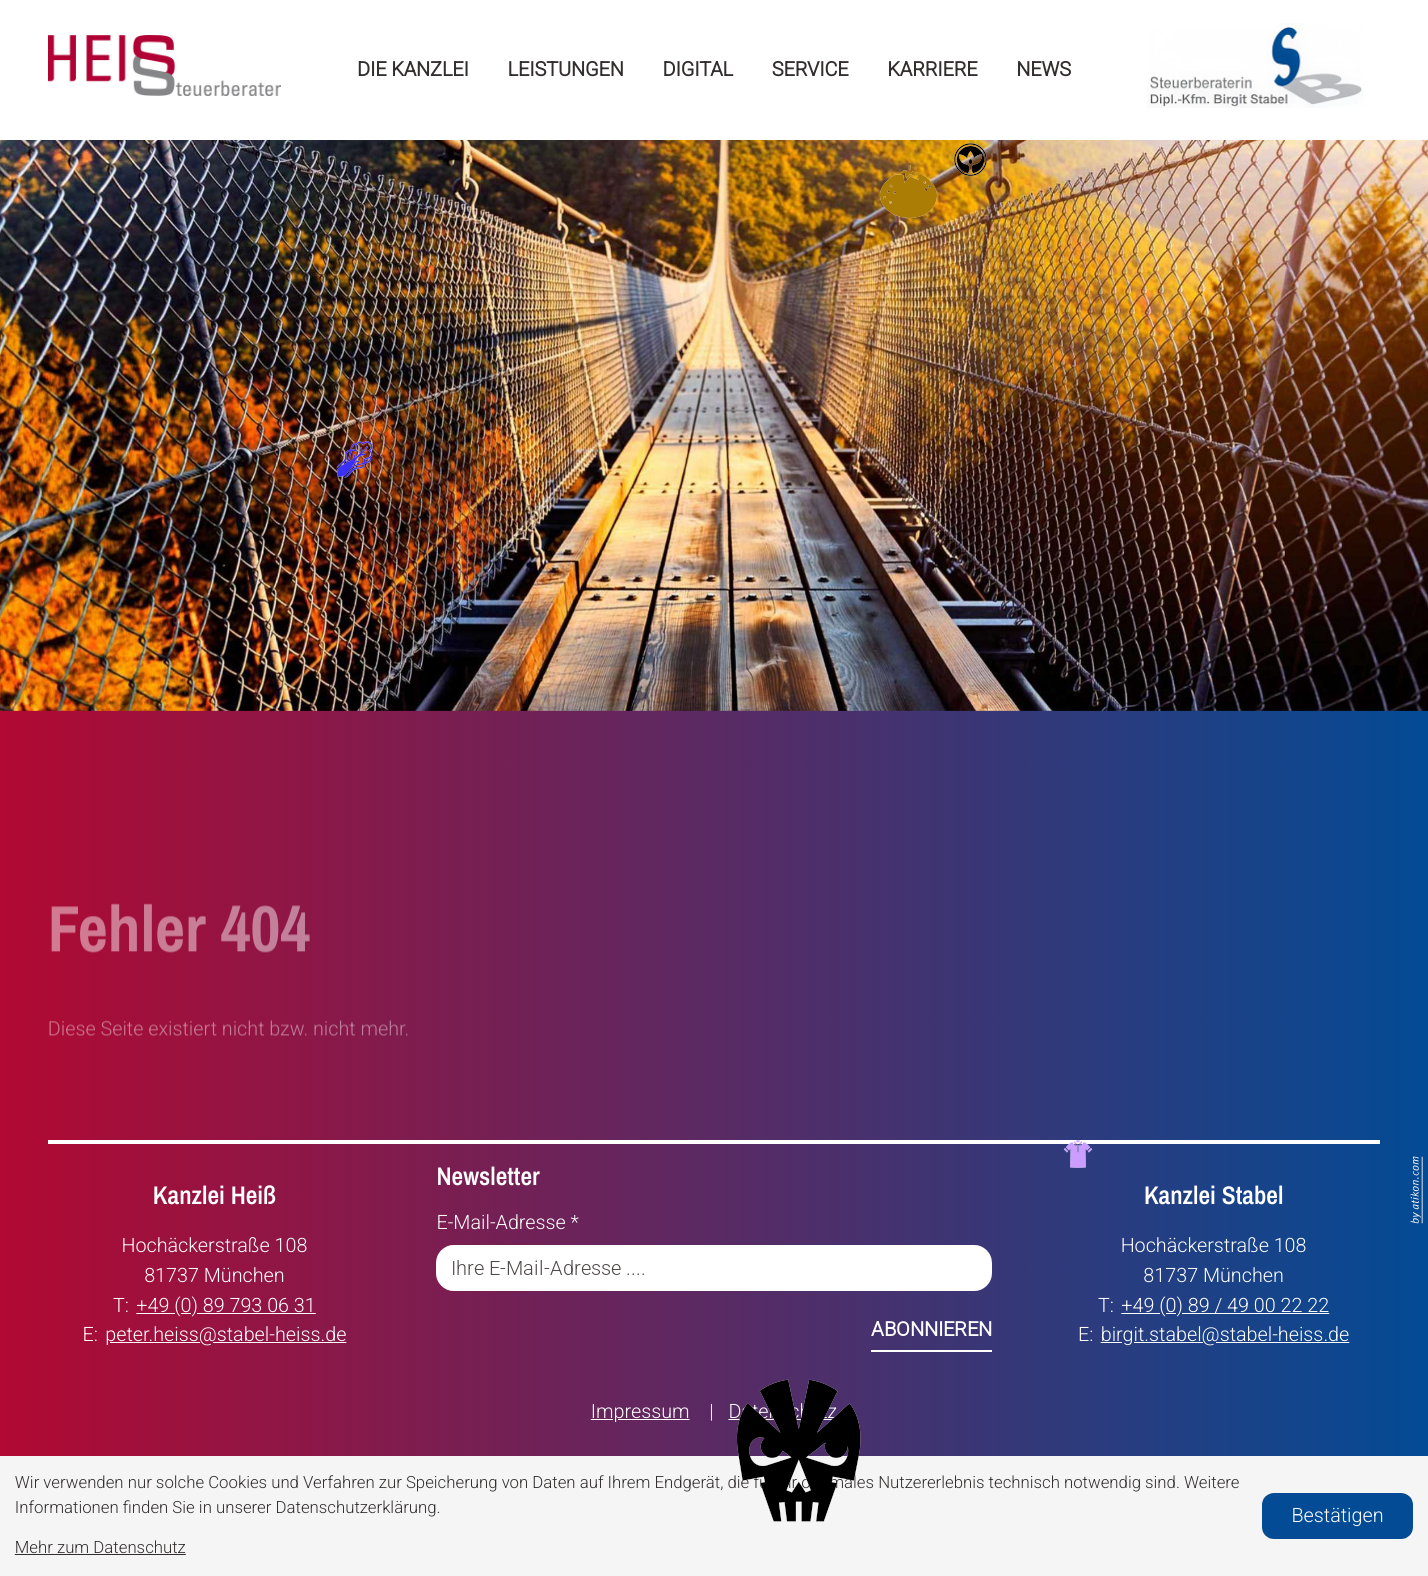  What do you see at coordinates (908, 191) in the screenshot?
I see `select tangerine or citrus fruit item` at bounding box center [908, 191].